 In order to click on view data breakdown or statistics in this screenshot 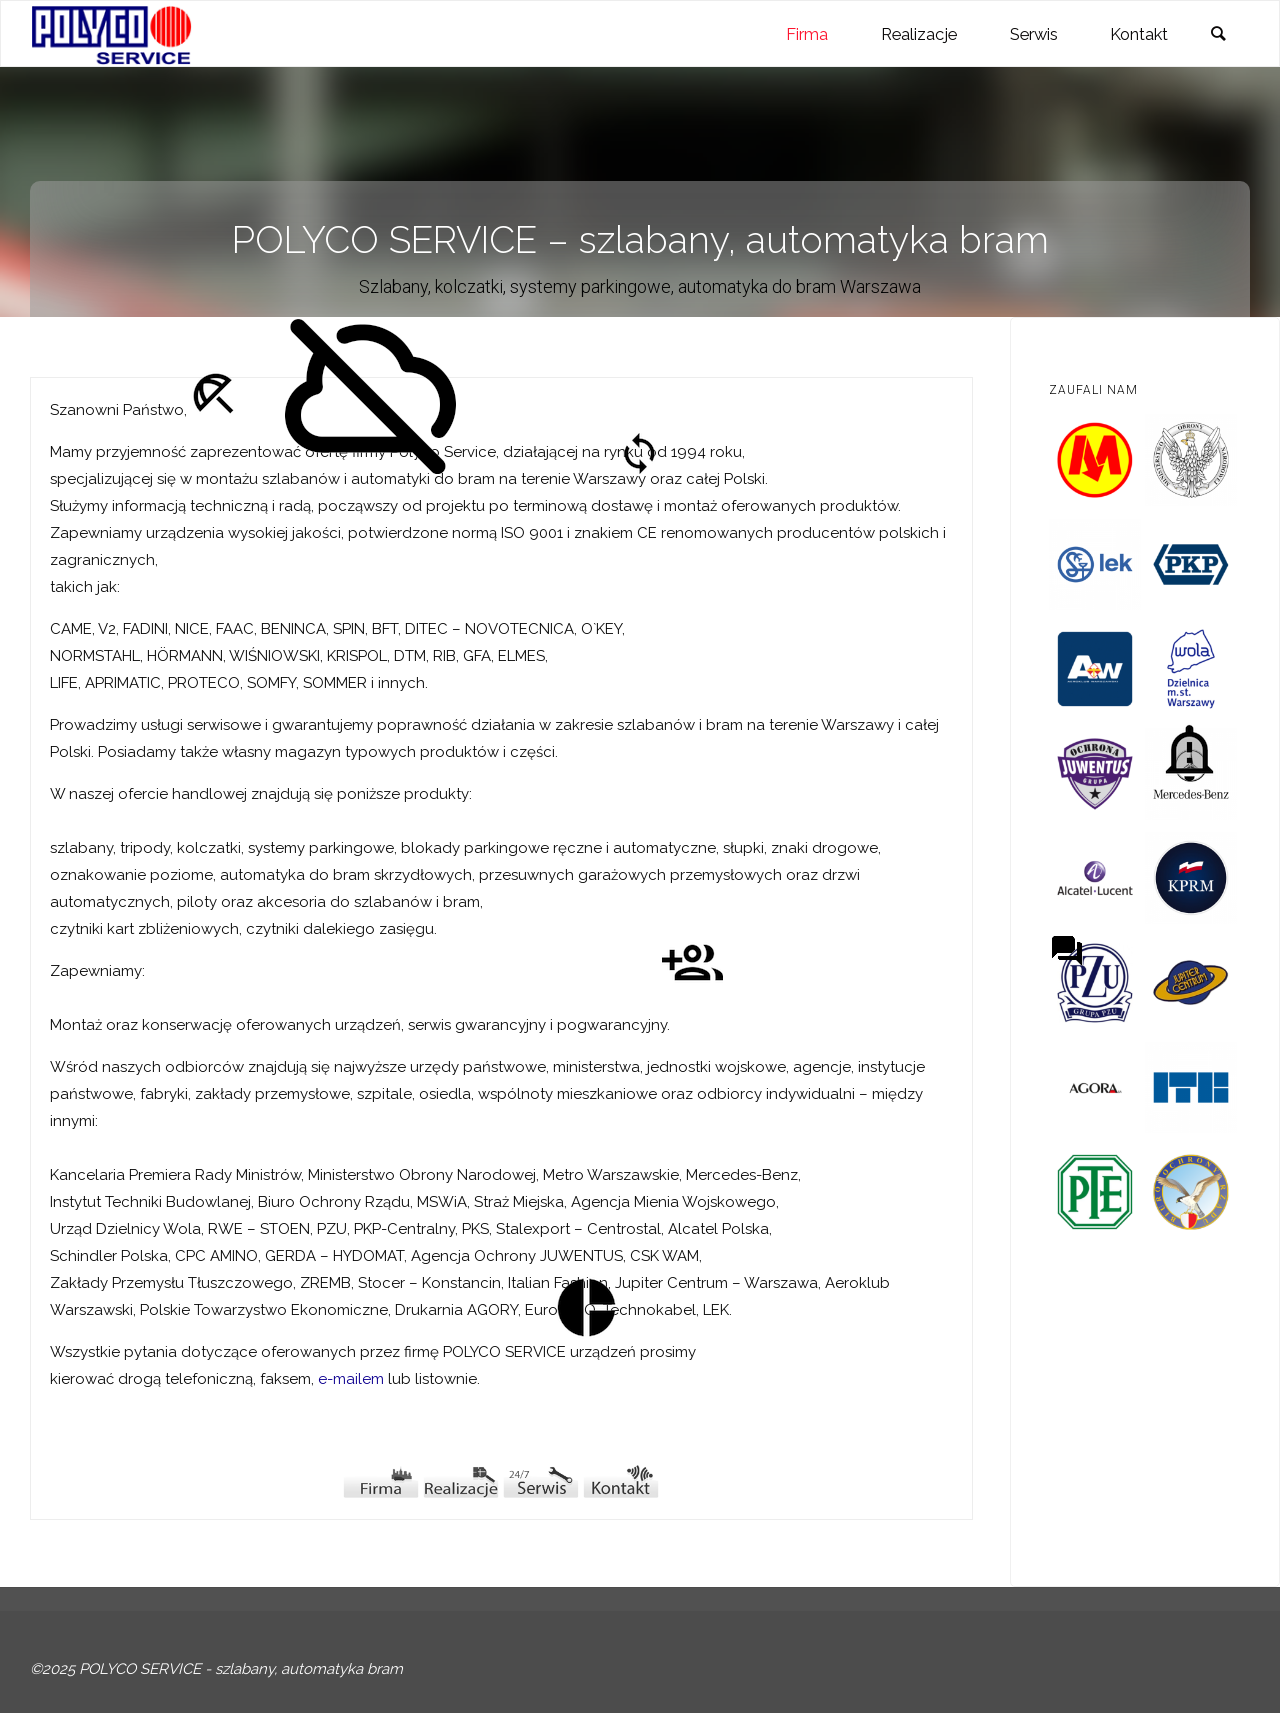, I will do `click(586, 1307)`.